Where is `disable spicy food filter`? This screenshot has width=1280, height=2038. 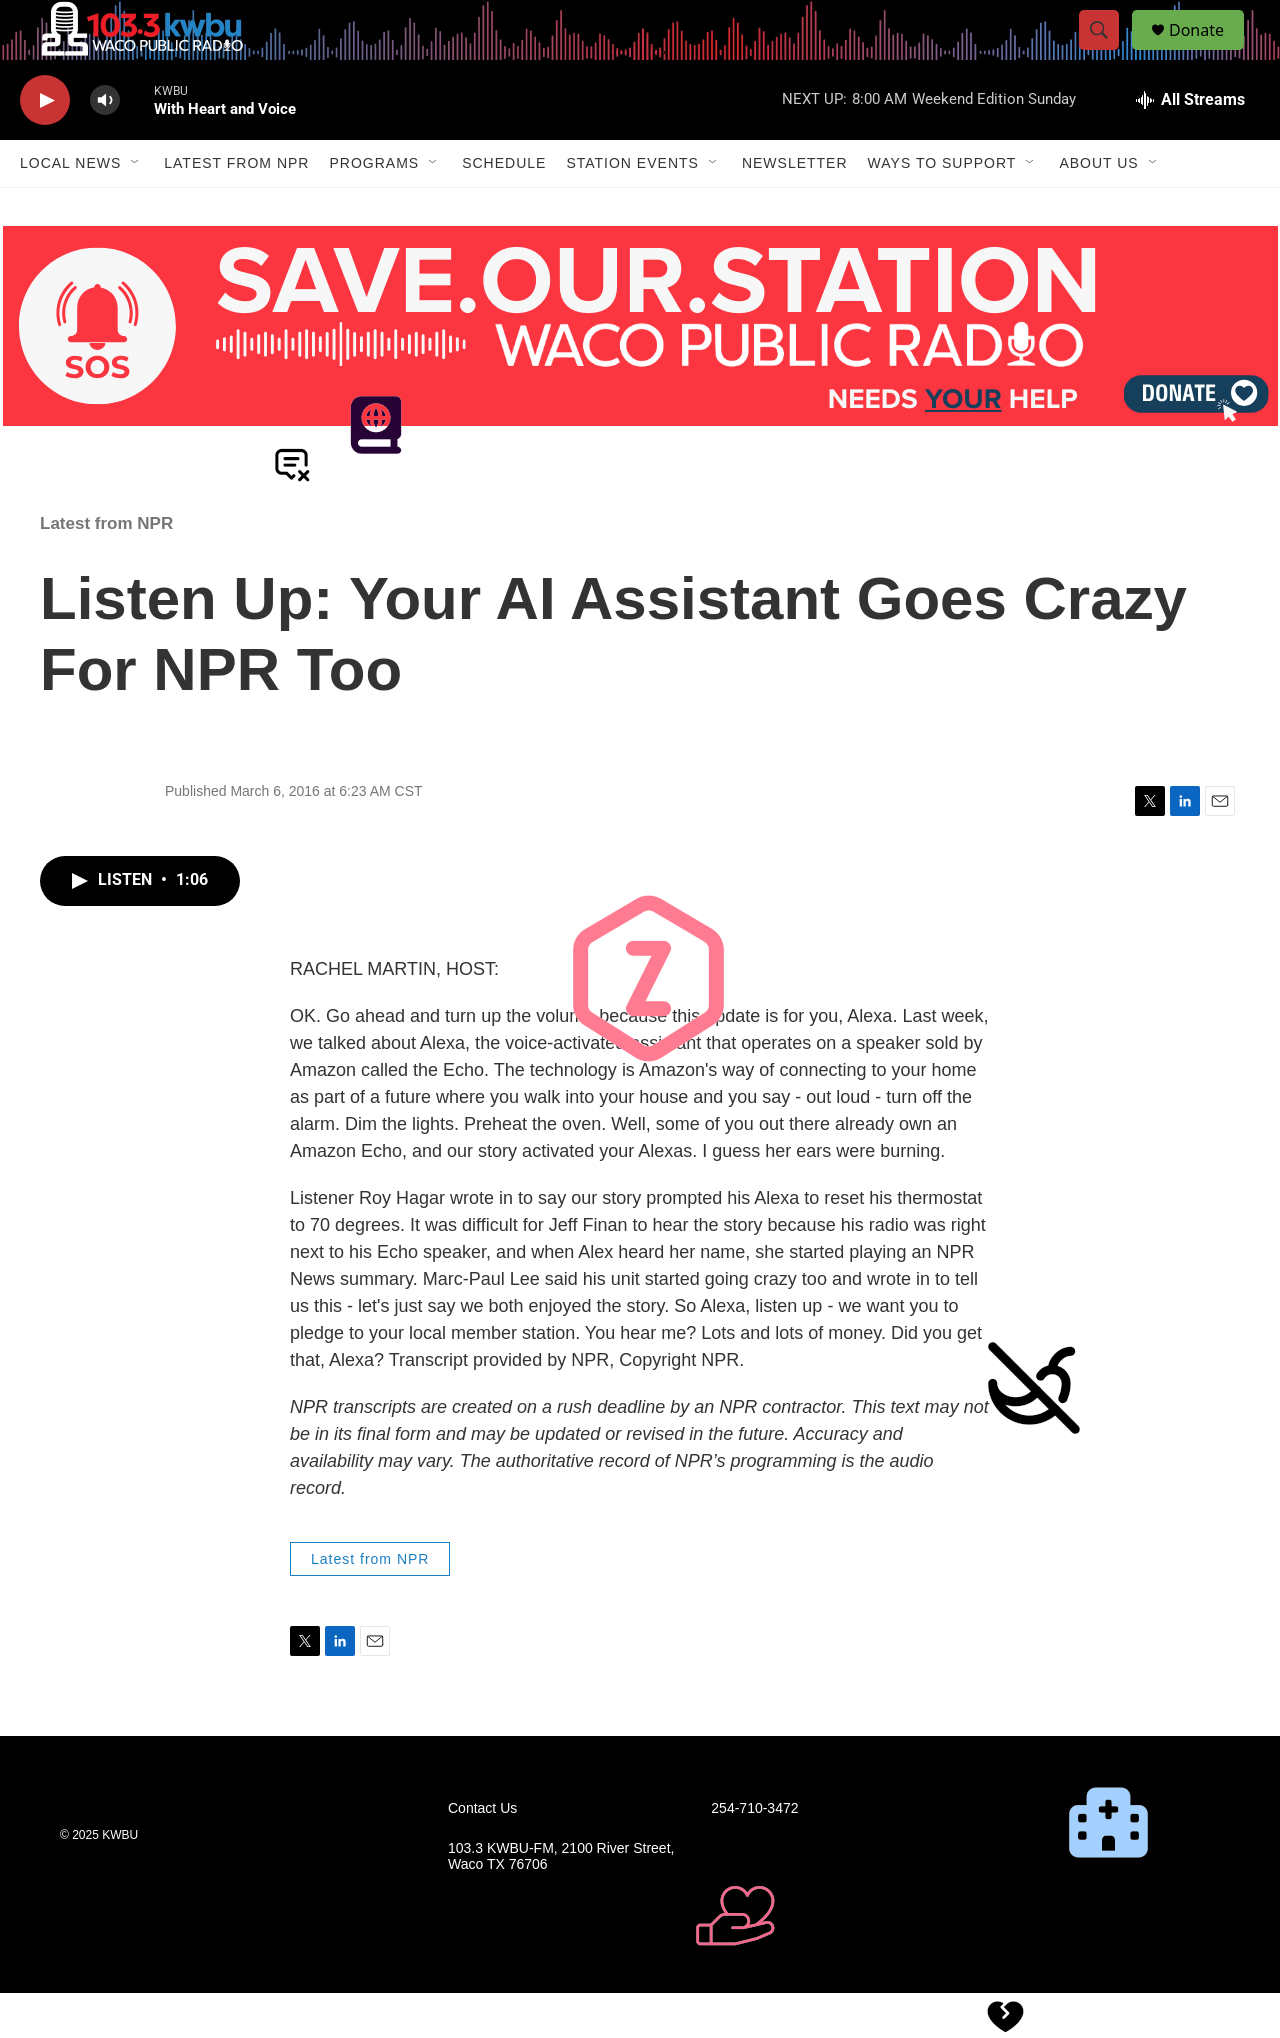
disable spicy food filter is located at coordinates (1034, 1388).